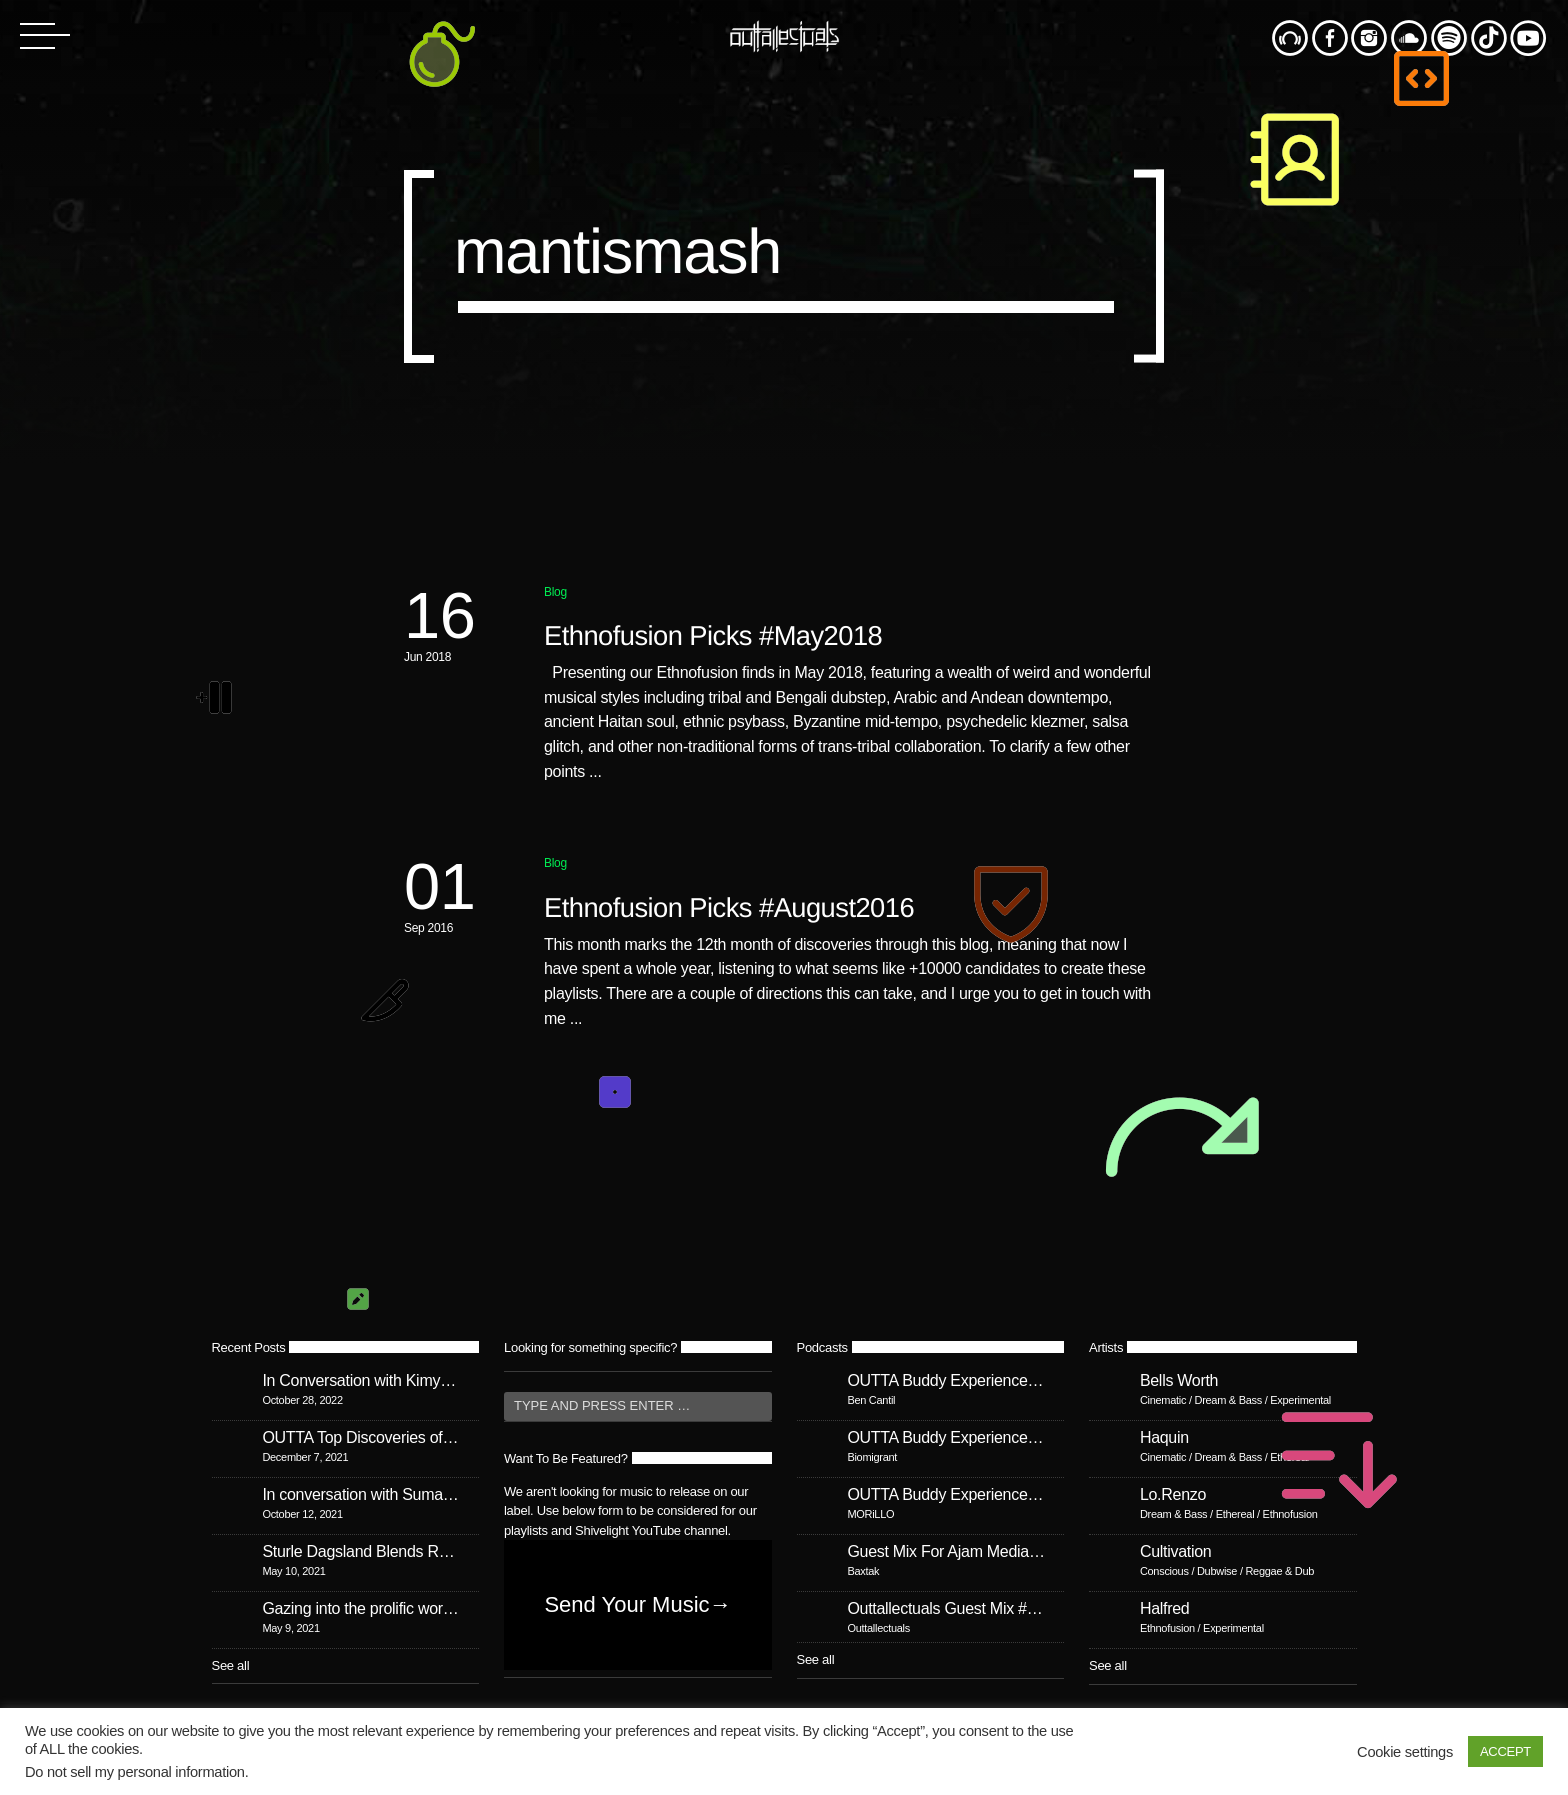  Describe the element at coordinates (439, 53) in the screenshot. I see `indicates a destructive or irreversible action` at that location.